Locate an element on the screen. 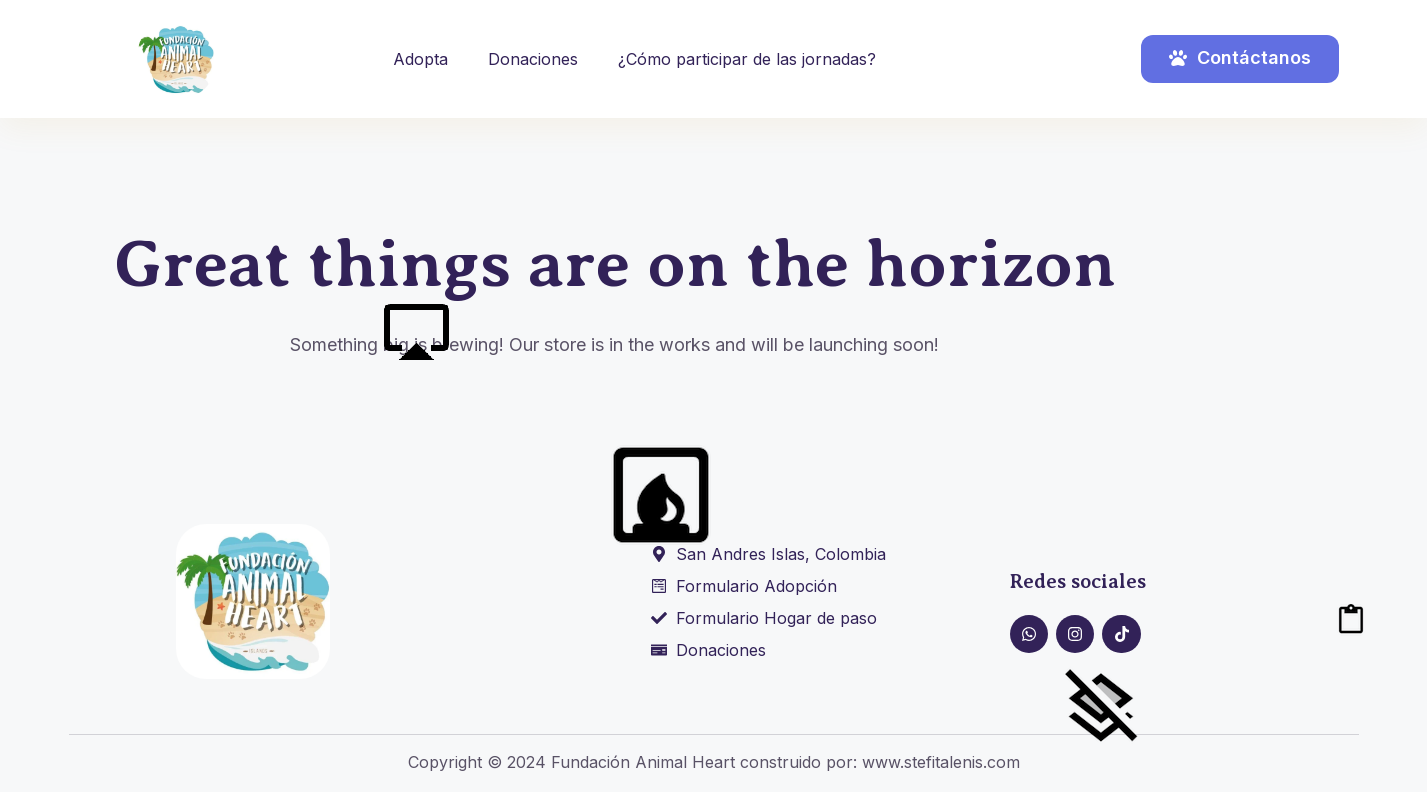  paste content from clipboard is located at coordinates (1351, 620).